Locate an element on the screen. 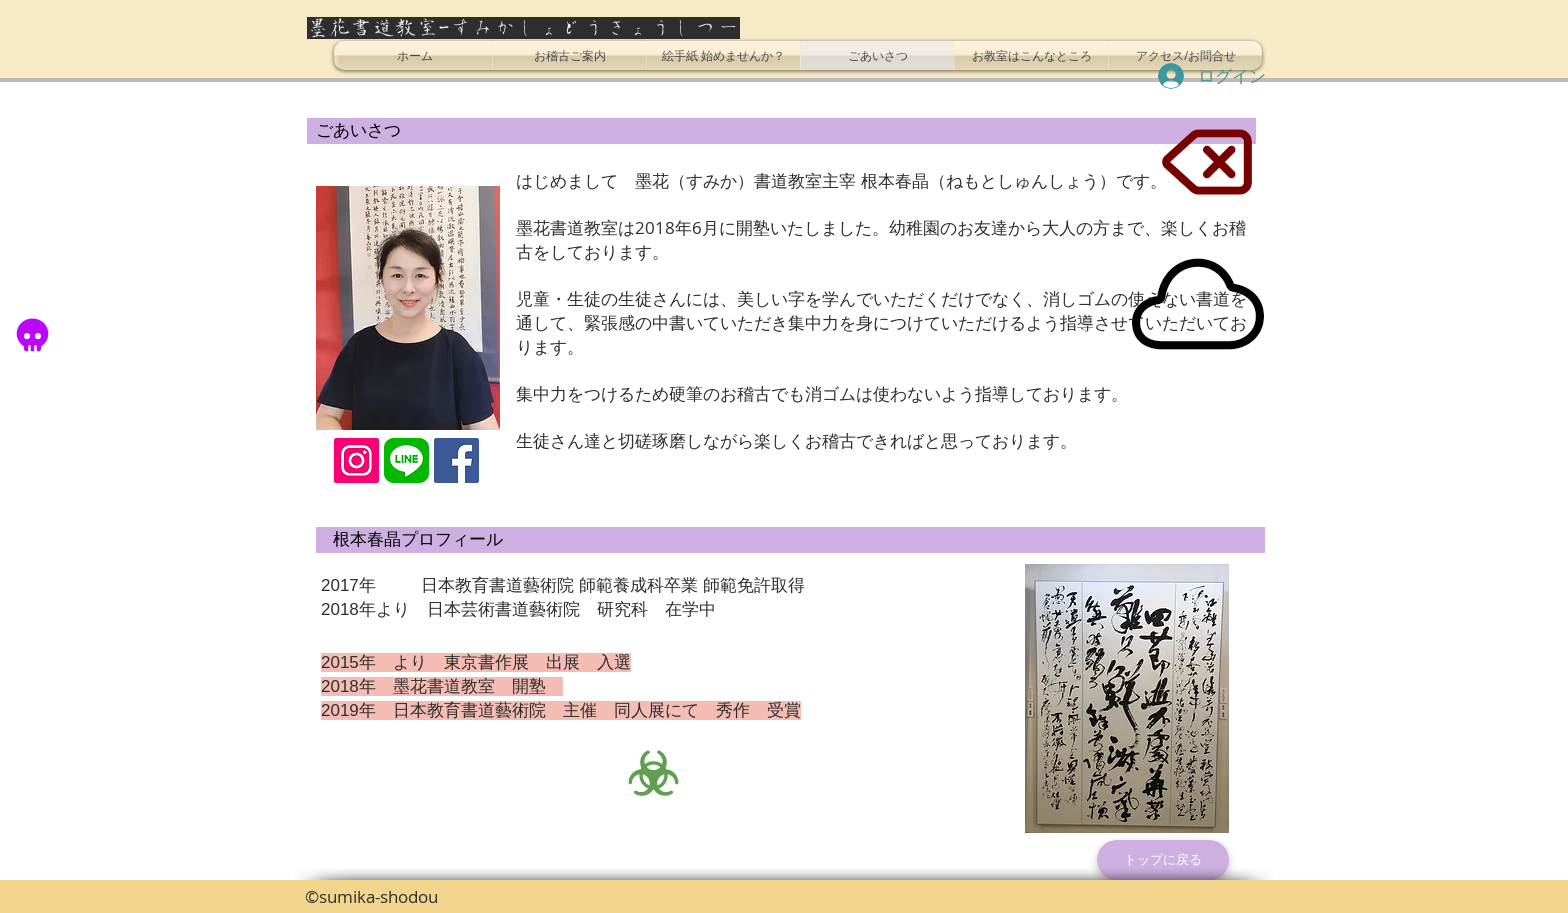 This screenshot has width=1568, height=913. indicates hazardous or dangerous content warning is located at coordinates (653, 774).